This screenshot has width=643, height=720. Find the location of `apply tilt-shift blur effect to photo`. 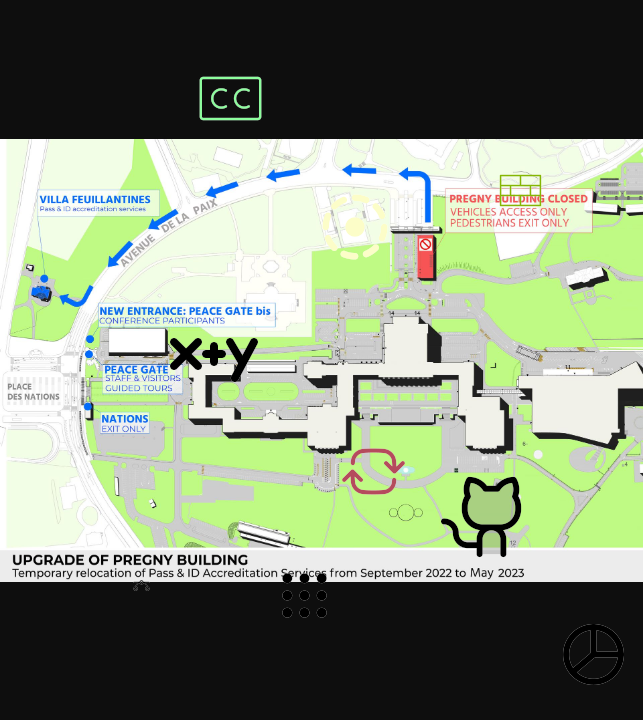

apply tilt-shift blur effect to photo is located at coordinates (355, 227).